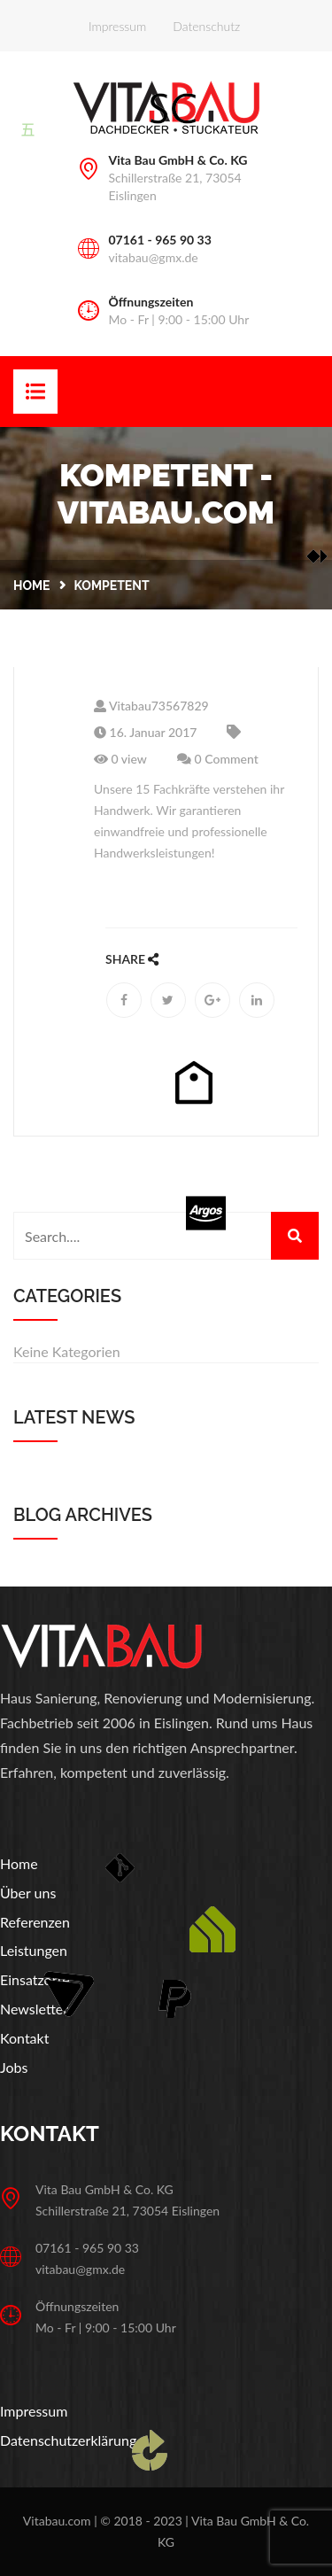 This screenshot has width=332, height=2576. Describe the element at coordinates (205, 1213) in the screenshot. I see `Argos retailer logo` at that location.